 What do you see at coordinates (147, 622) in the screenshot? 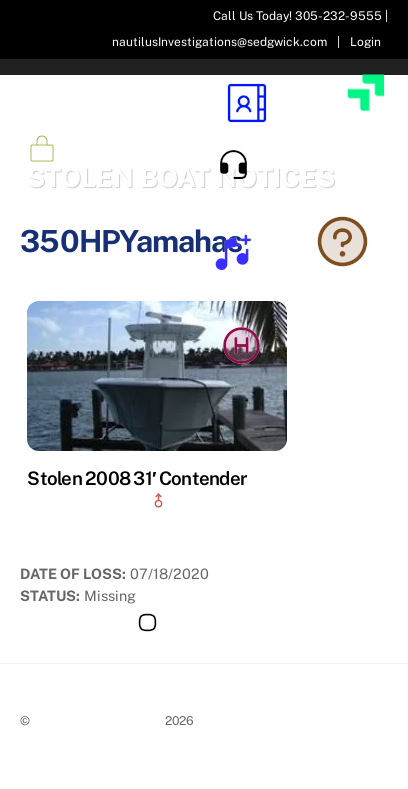
I see `placeholder shape for app icons or thumbnails` at bounding box center [147, 622].